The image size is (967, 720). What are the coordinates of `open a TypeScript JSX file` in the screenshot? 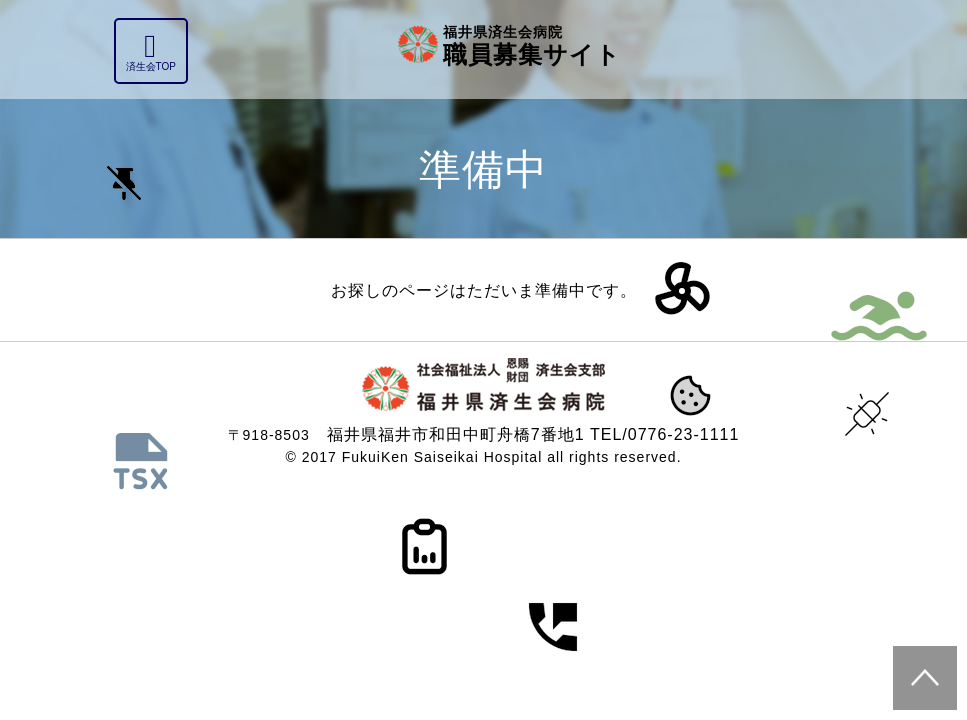 It's located at (141, 463).